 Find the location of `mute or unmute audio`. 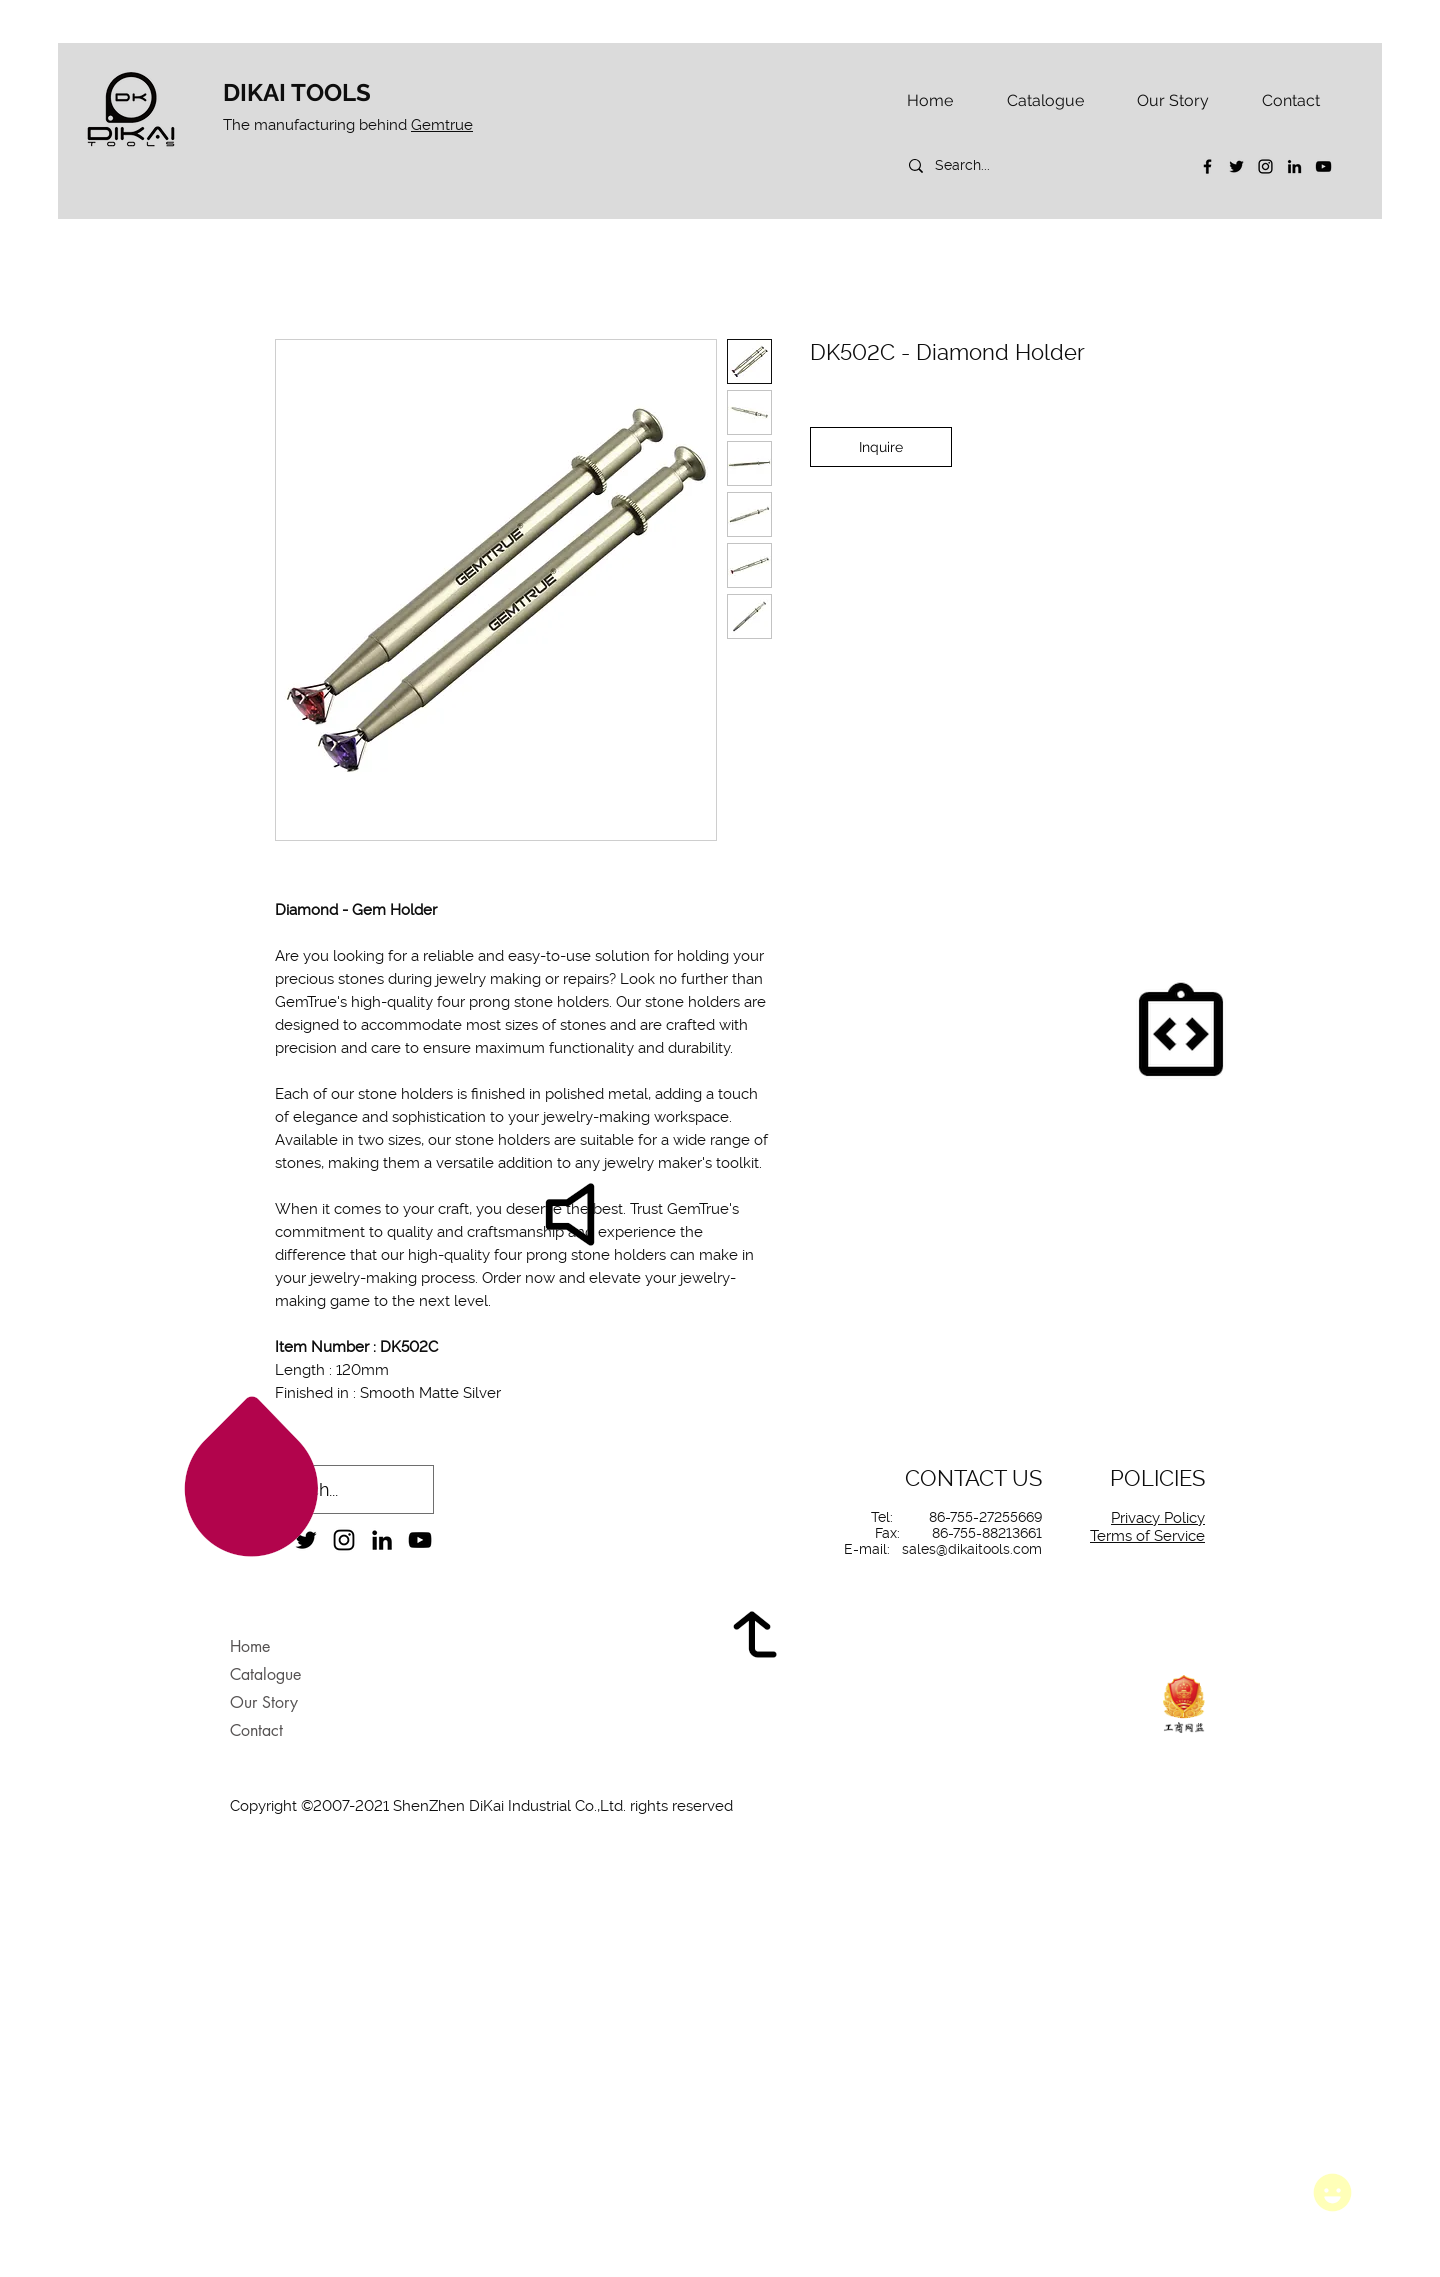

mute or unmute audio is located at coordinates (573, 1214).